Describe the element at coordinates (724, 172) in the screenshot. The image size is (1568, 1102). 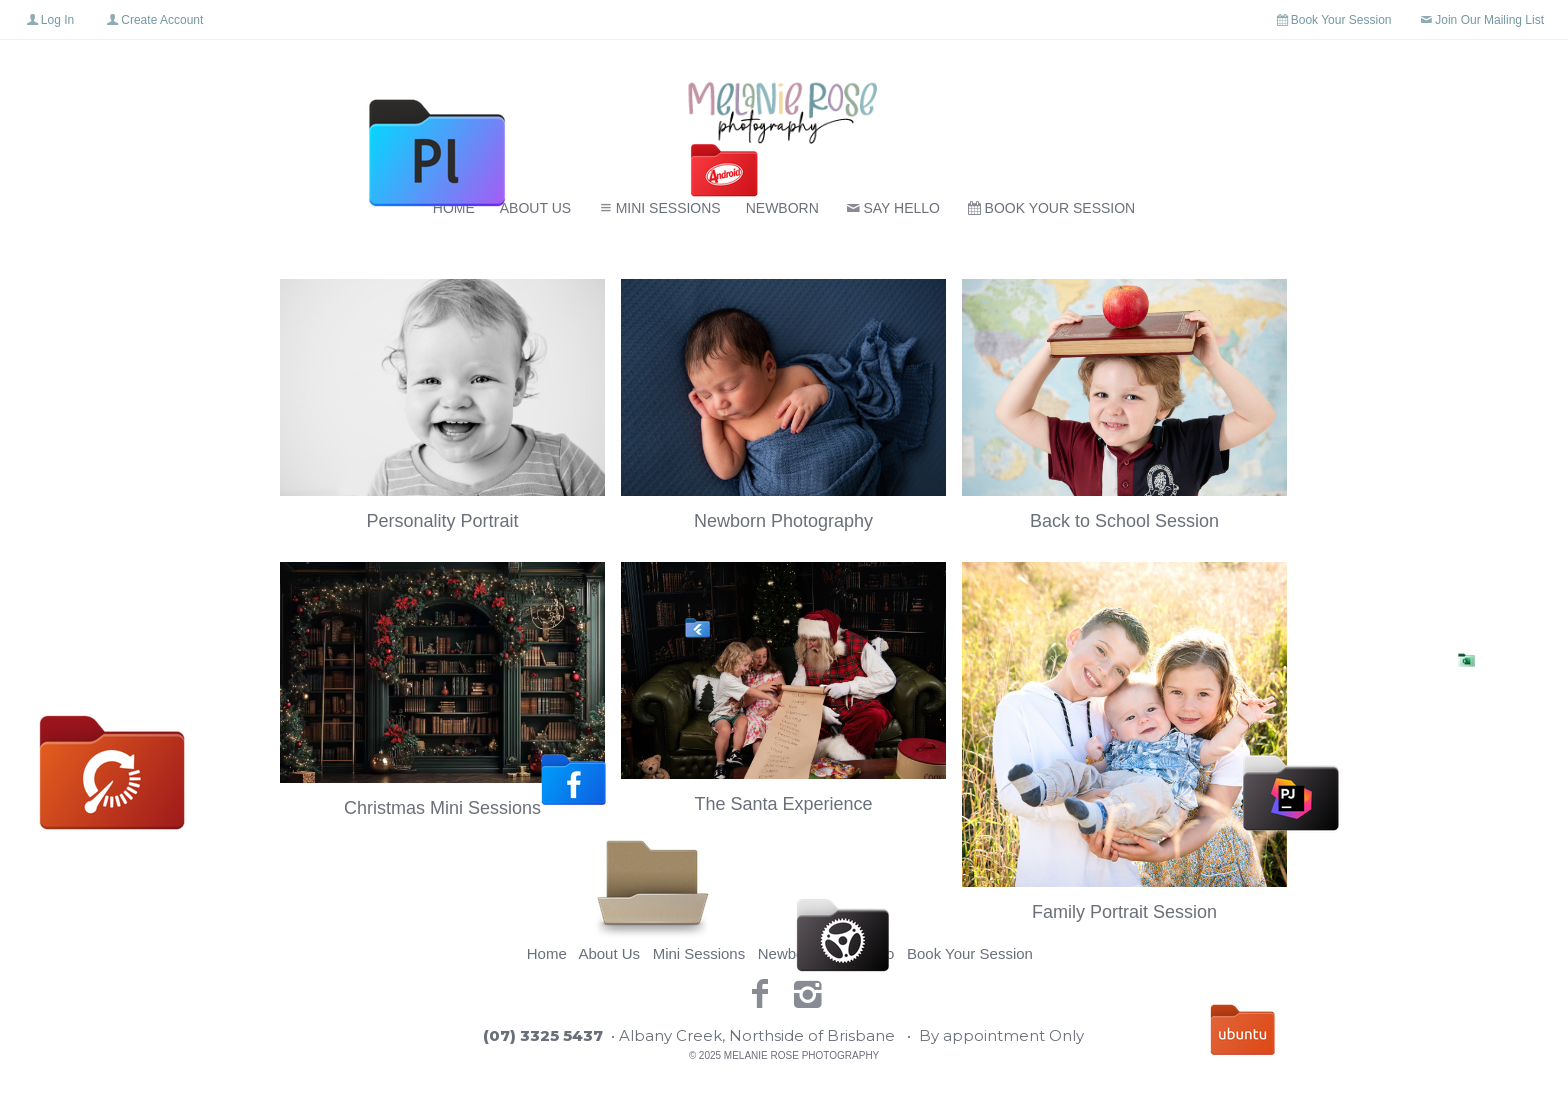
I see `open android files folder` at that location.